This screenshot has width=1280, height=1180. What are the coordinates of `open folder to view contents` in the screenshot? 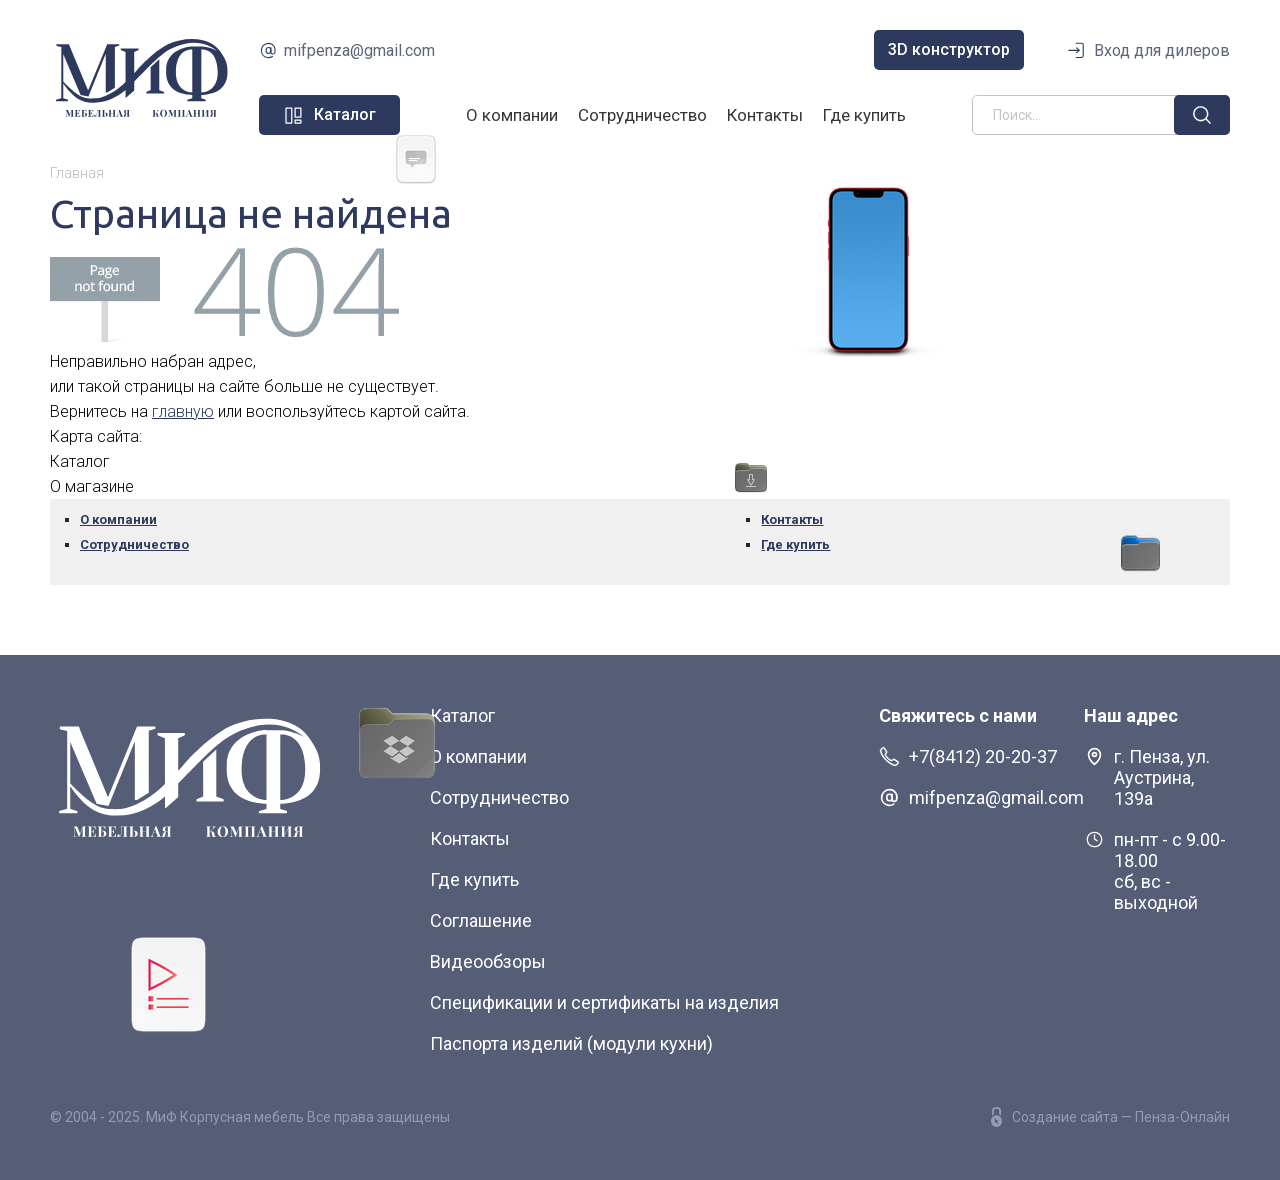 It's located at (1140, 552).